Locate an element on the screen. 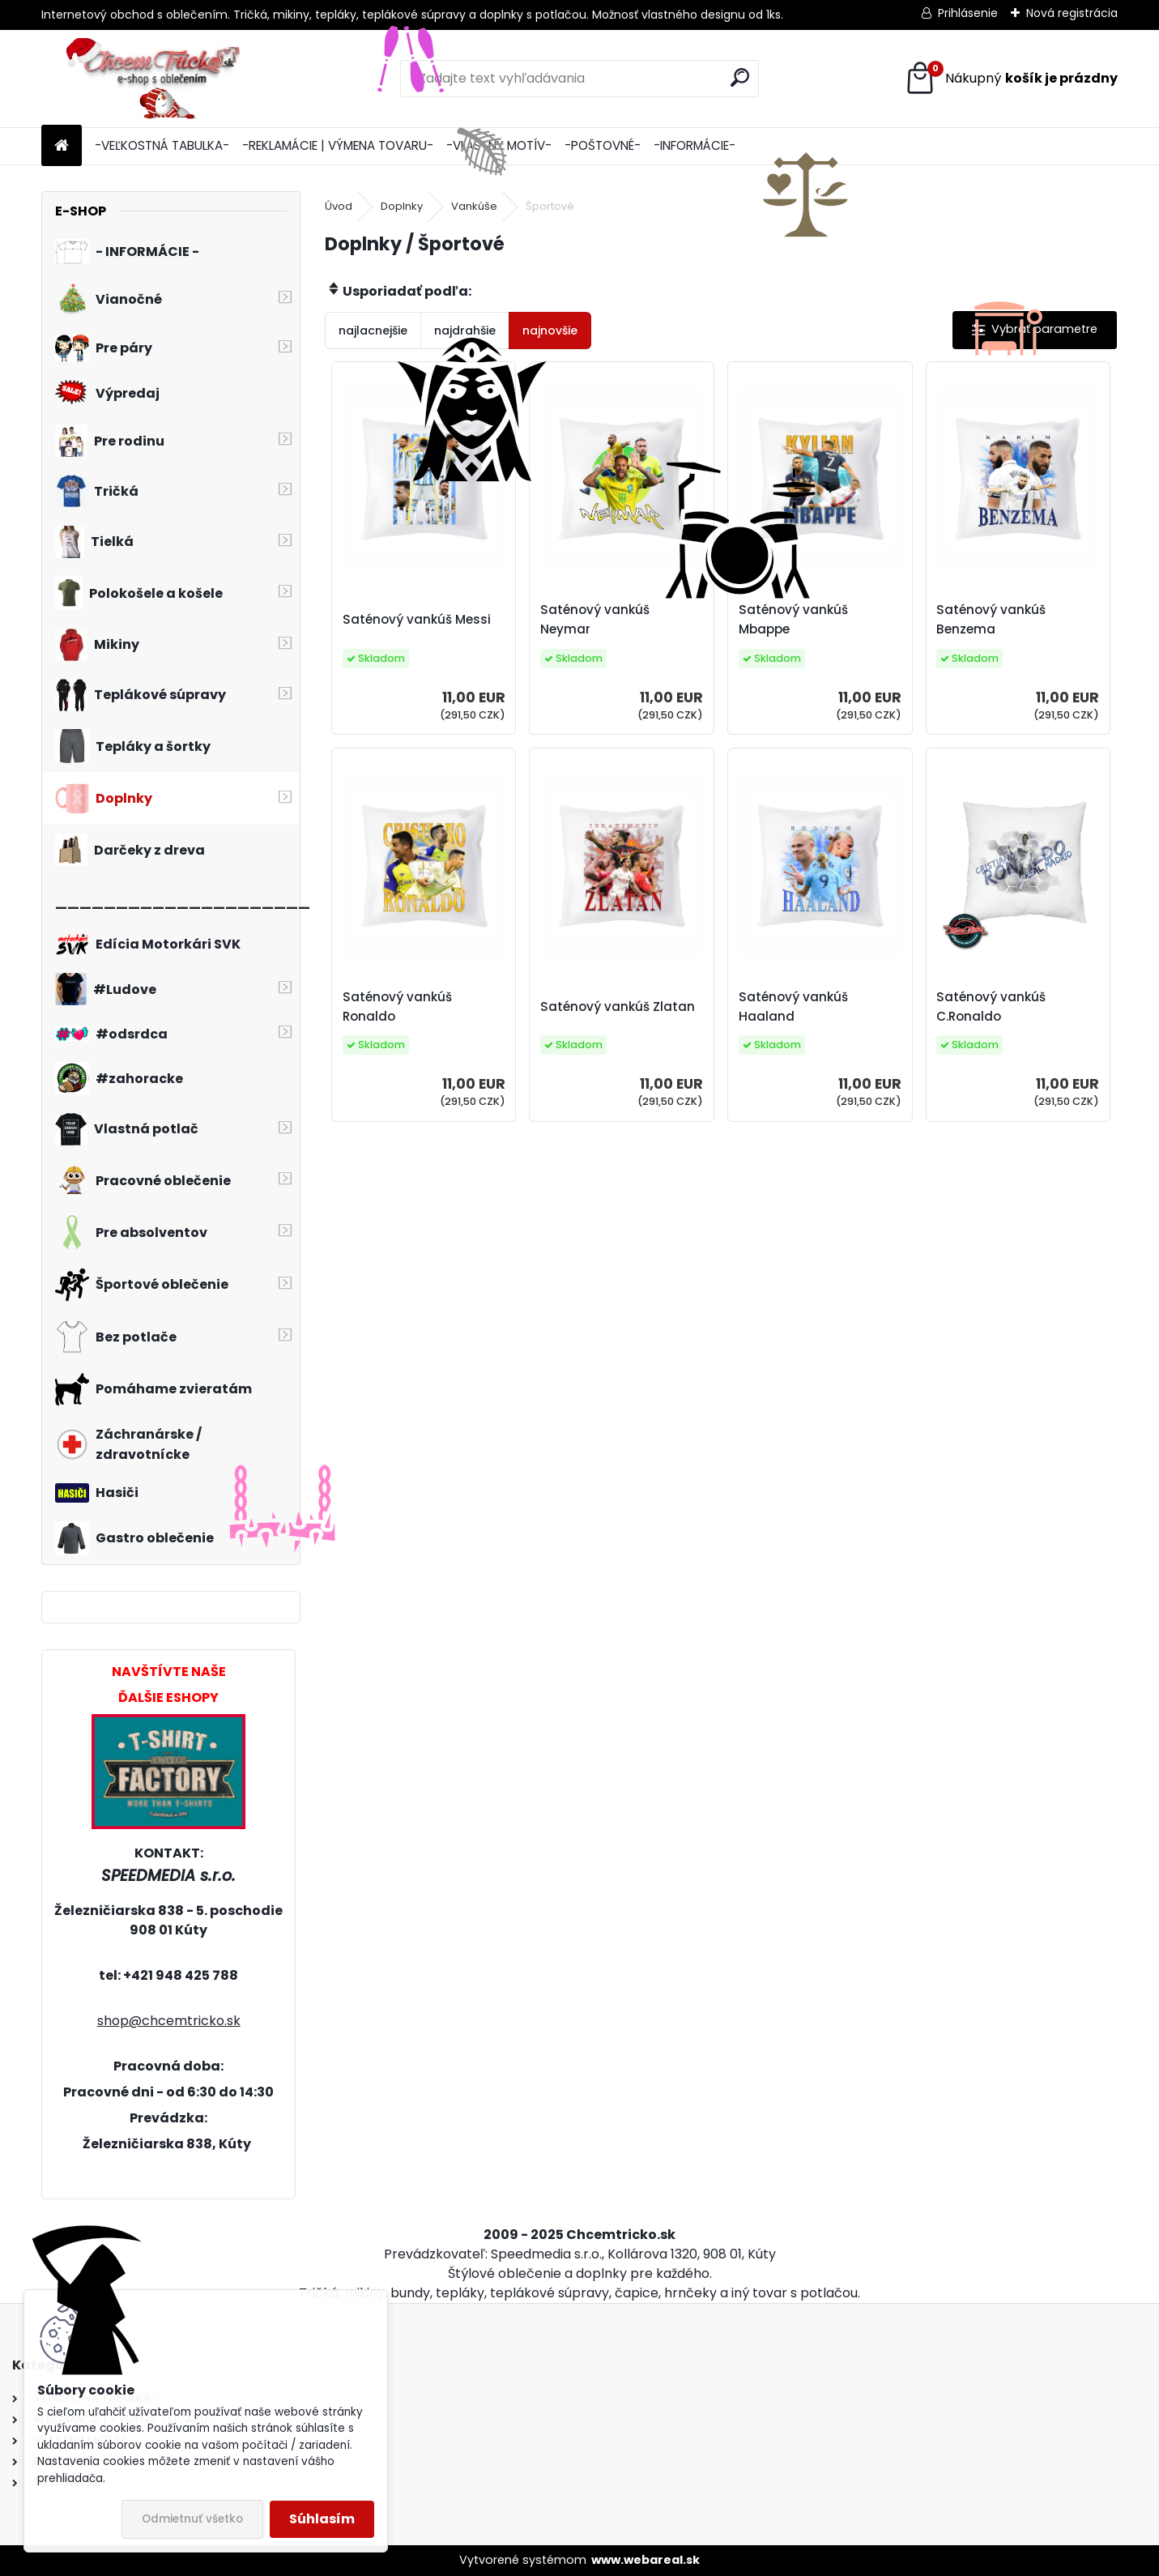 The width and height of the screenshot is (1159, 2576). indicates autumn or seasonal theme is located at coordinates (482, 151).